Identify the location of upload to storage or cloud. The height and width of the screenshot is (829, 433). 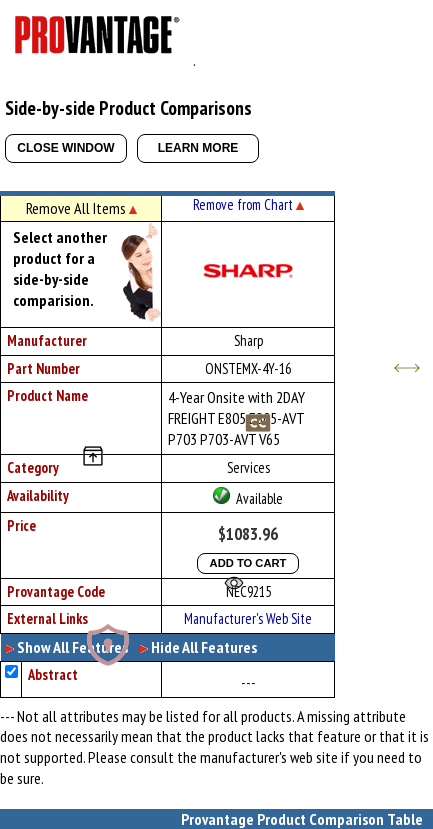
(93, 456).